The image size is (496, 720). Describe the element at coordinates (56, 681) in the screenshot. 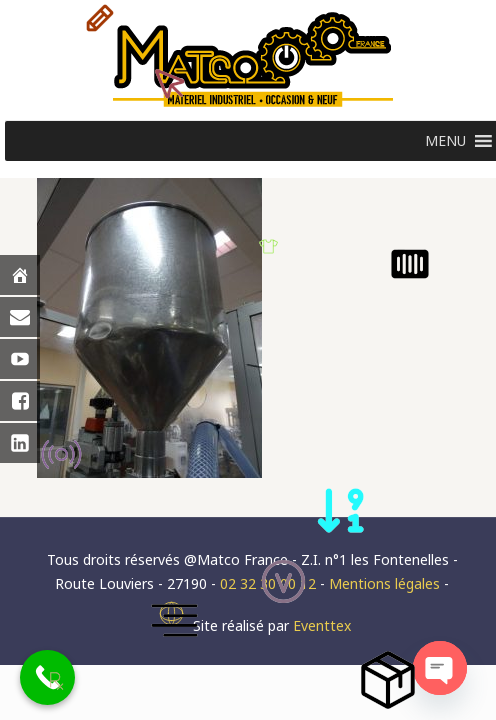

I see `view prescription details` at that location.